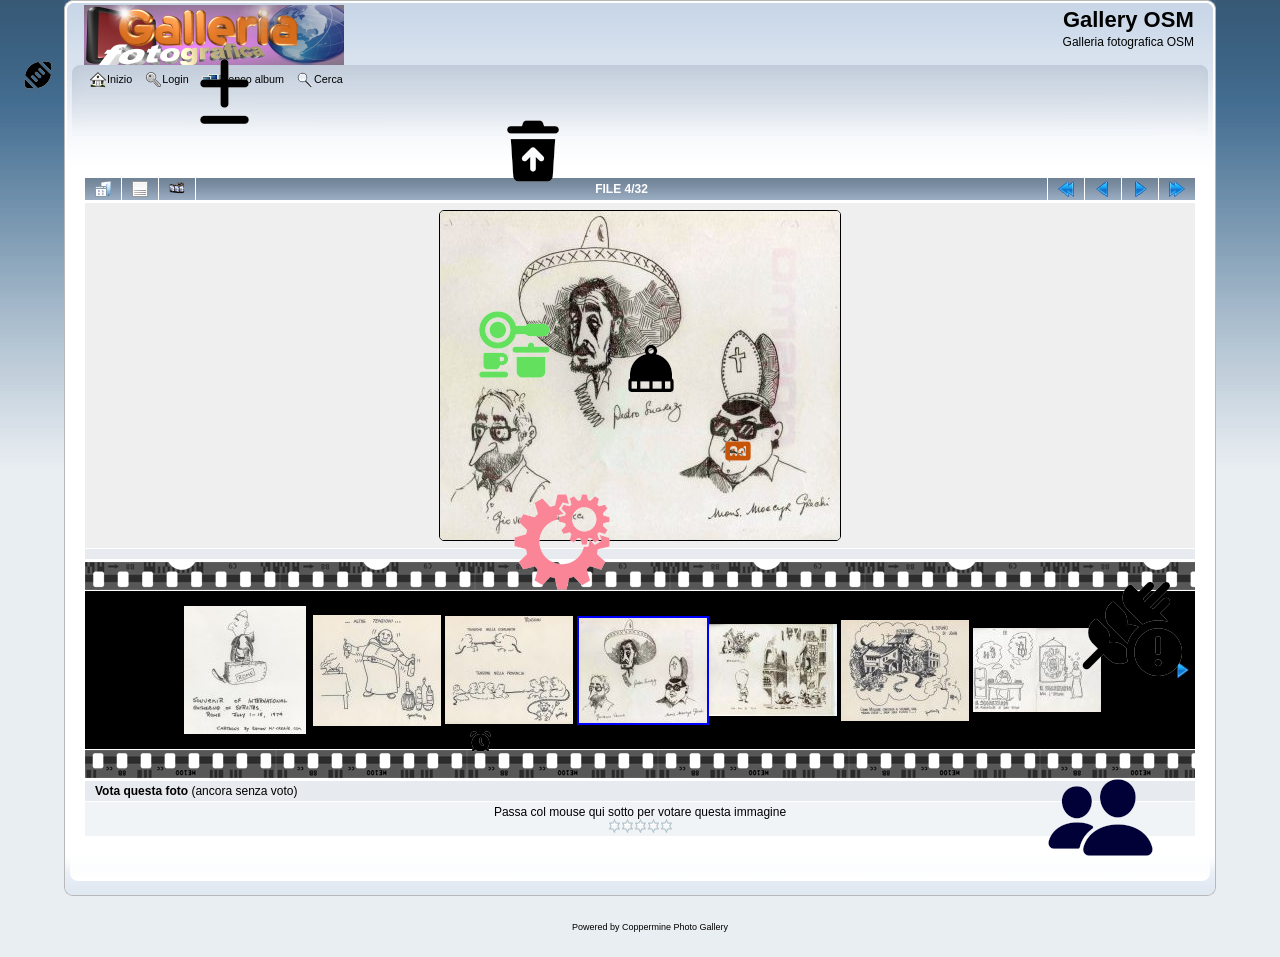 This screenshot has height=957, width=1280. I want to click on indicates an advertisement or sponsored content, so click(738, 451).